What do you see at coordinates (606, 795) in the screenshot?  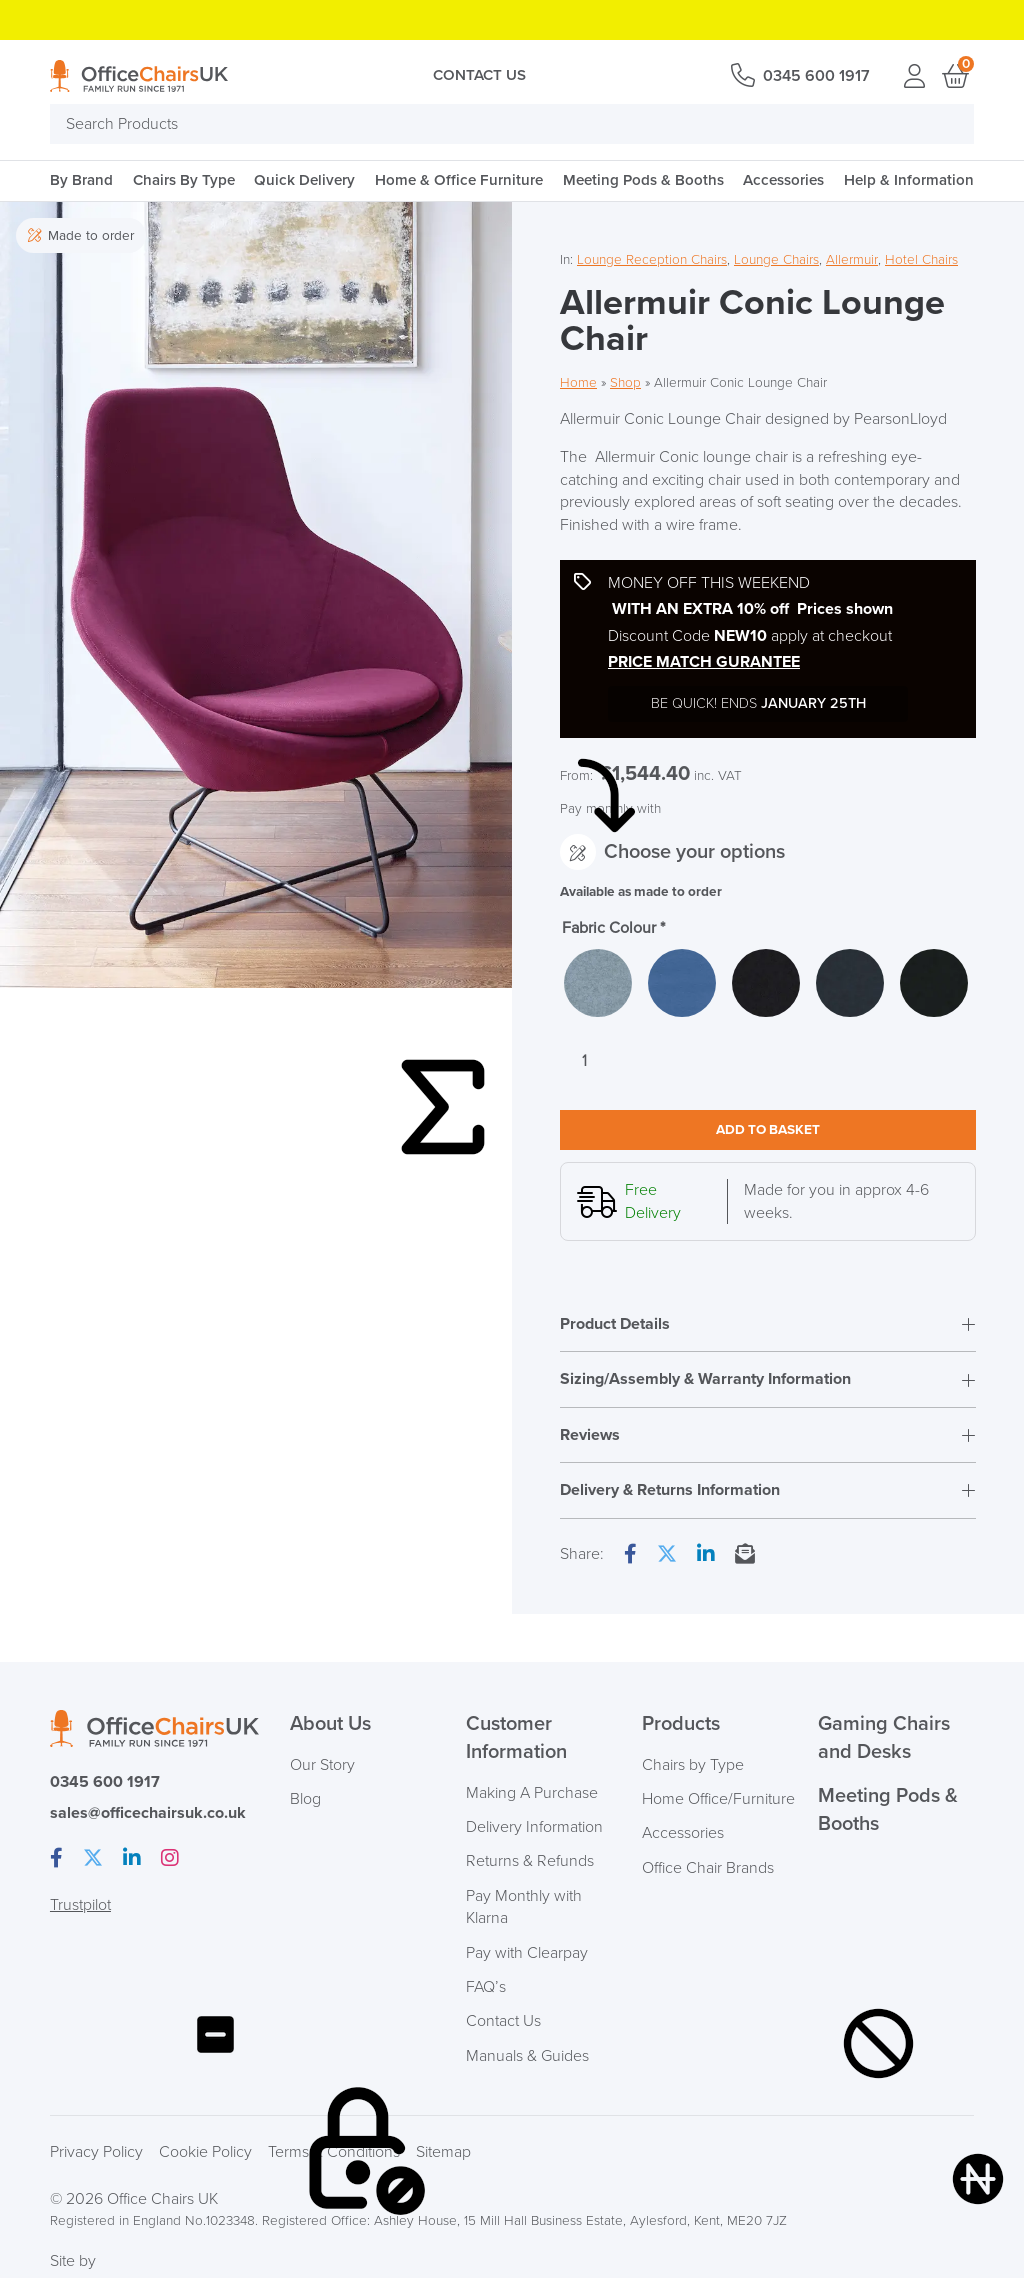 I see `redirect or forward content downward` at bounding box center [606, 795].